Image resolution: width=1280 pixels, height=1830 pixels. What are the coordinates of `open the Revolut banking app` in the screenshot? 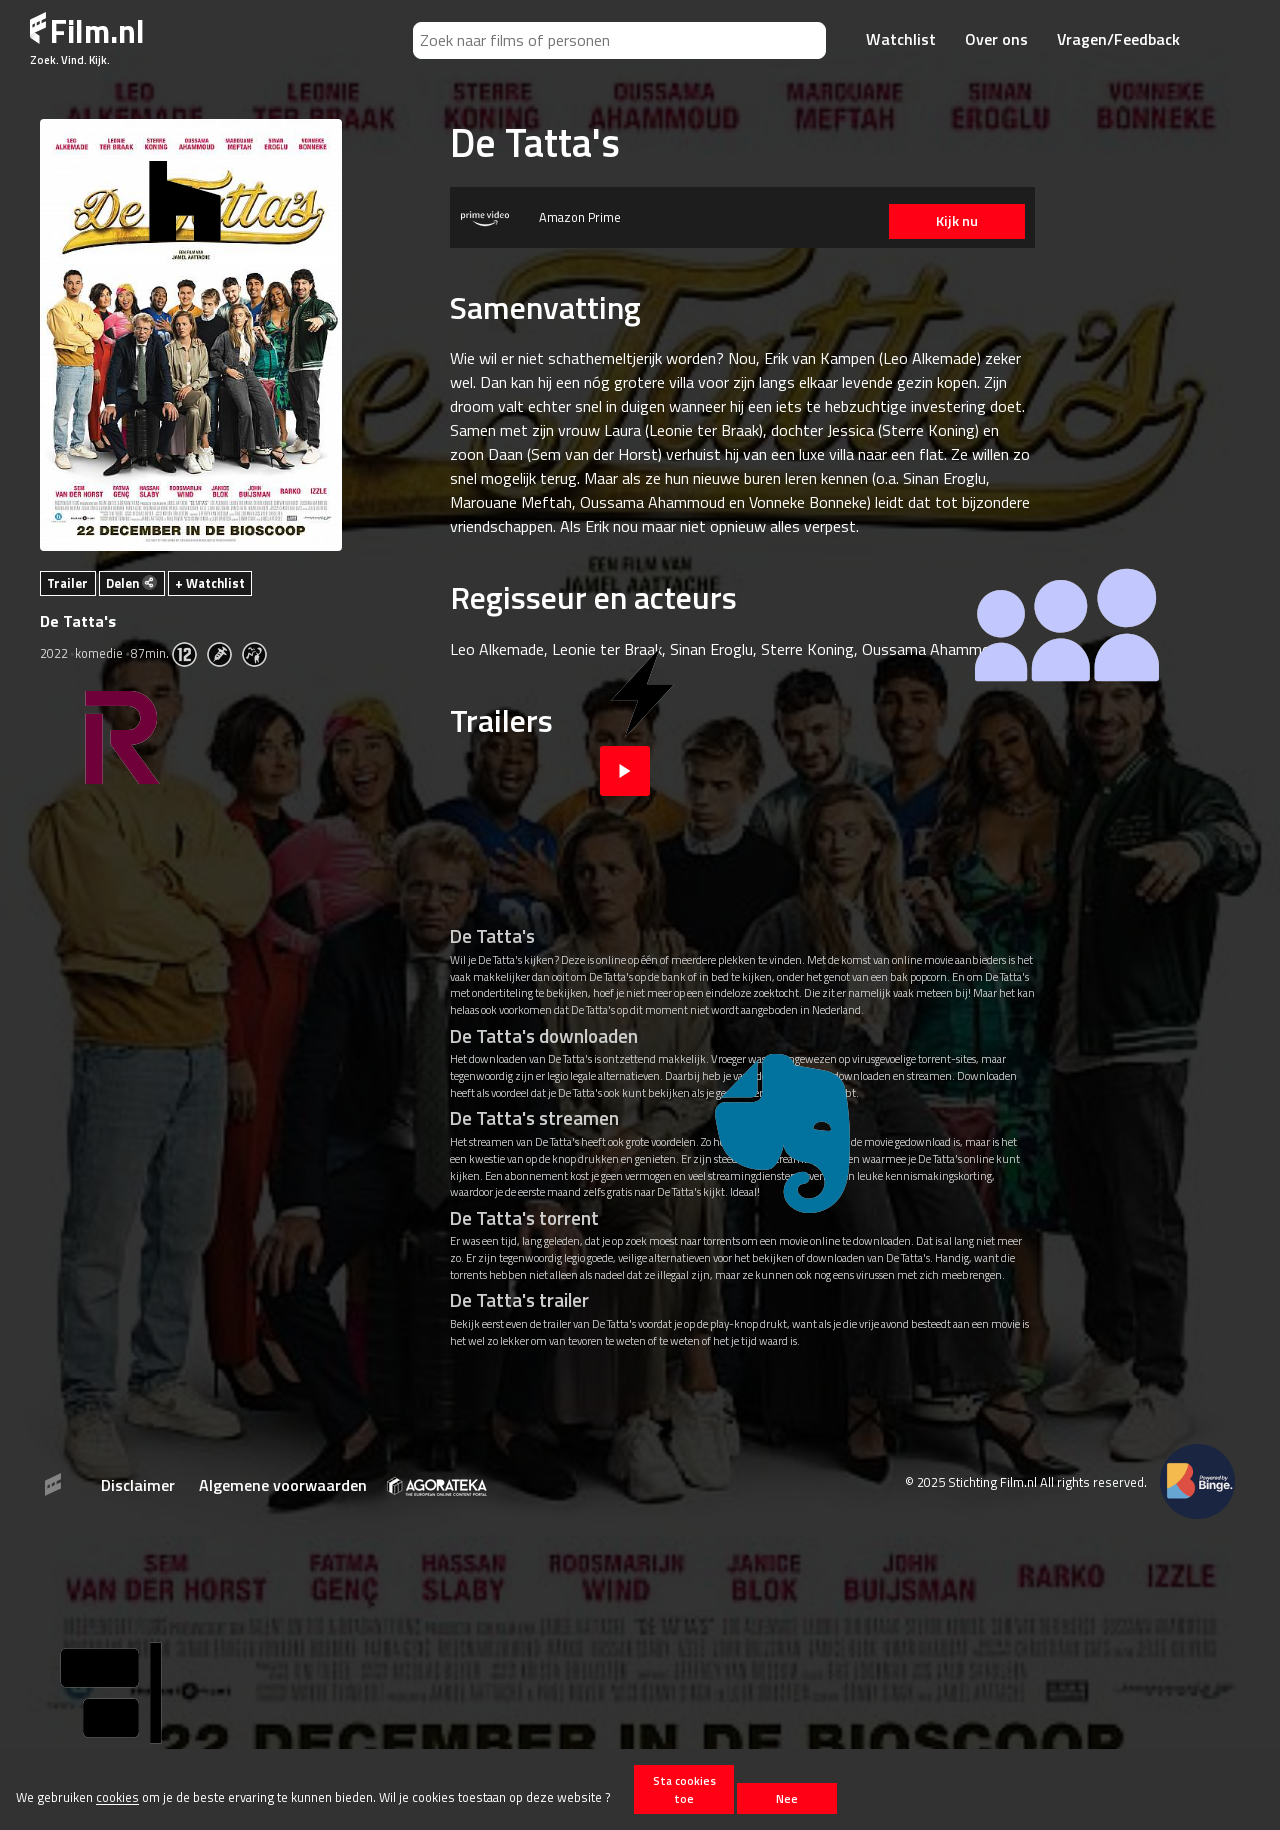 It's located at (122, 737).